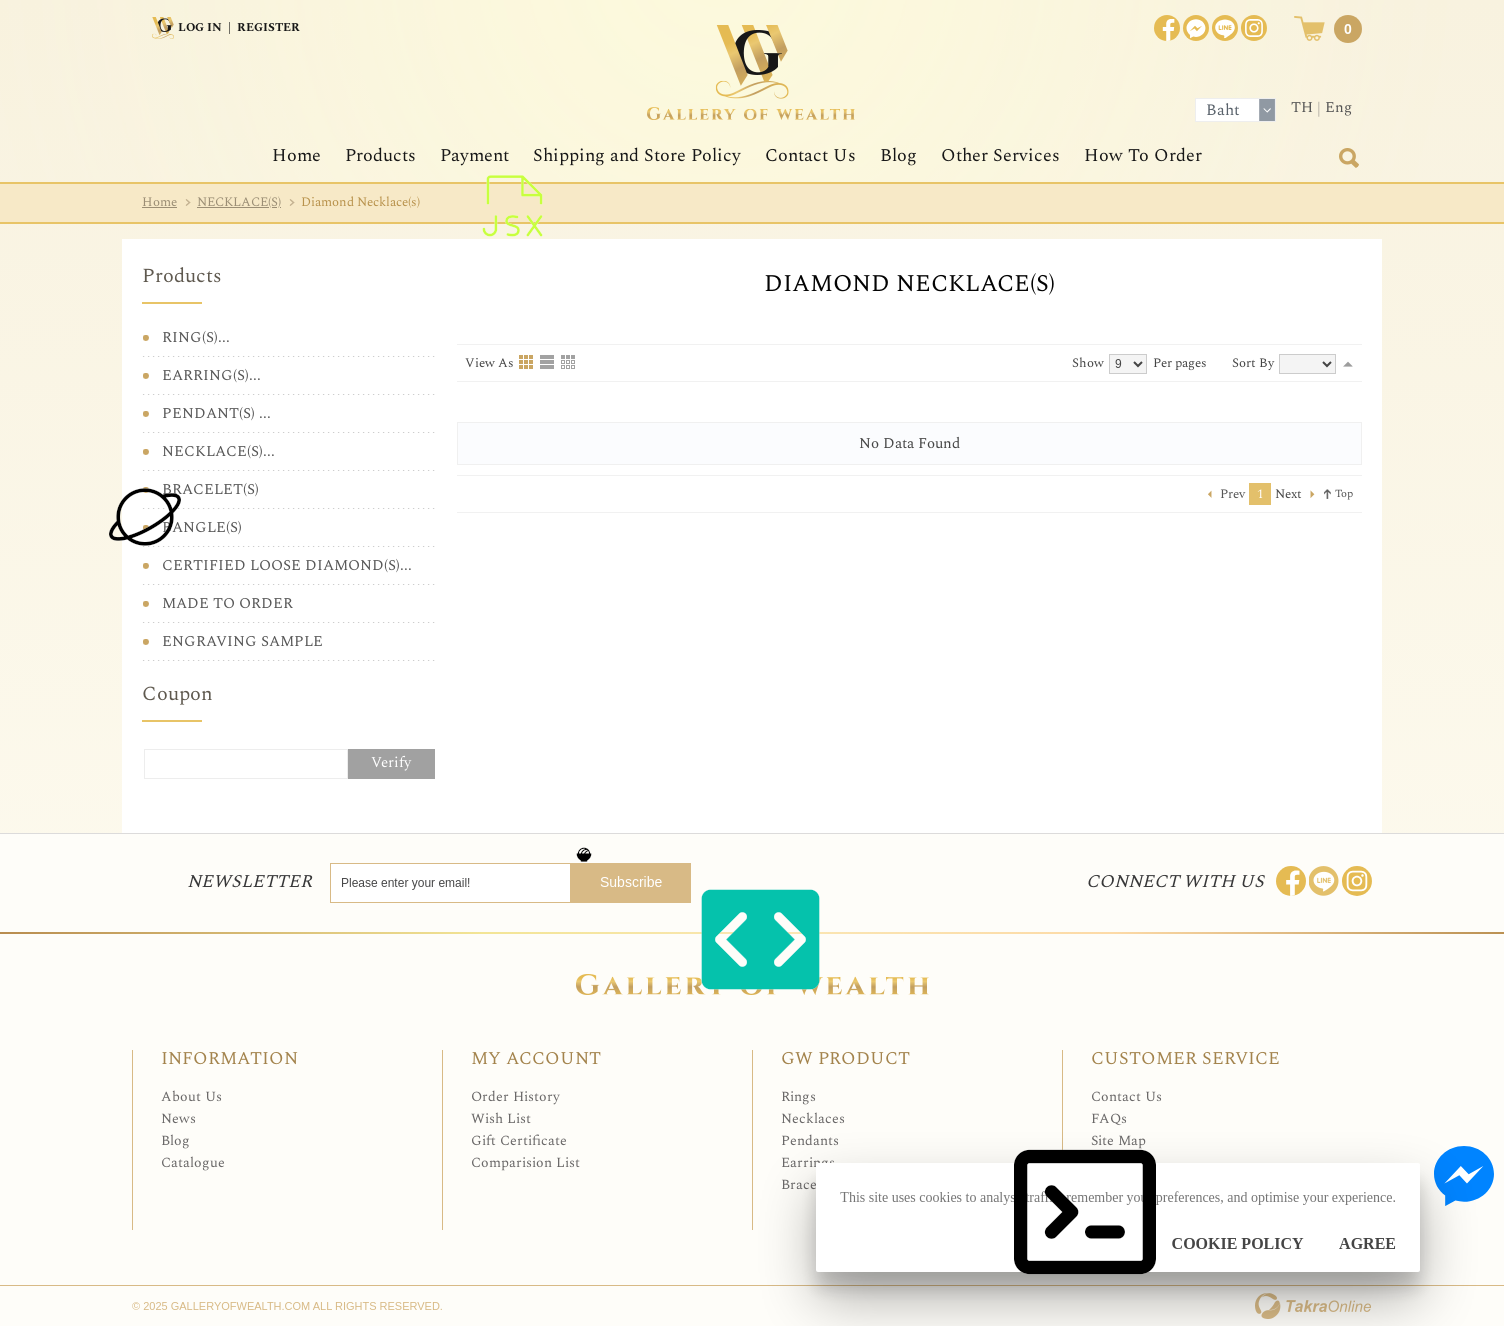  What do you see at coordinates (1085, 1212) in the screenshot?
I see `open the command line terminal` at bounding box center [1085, 1212].